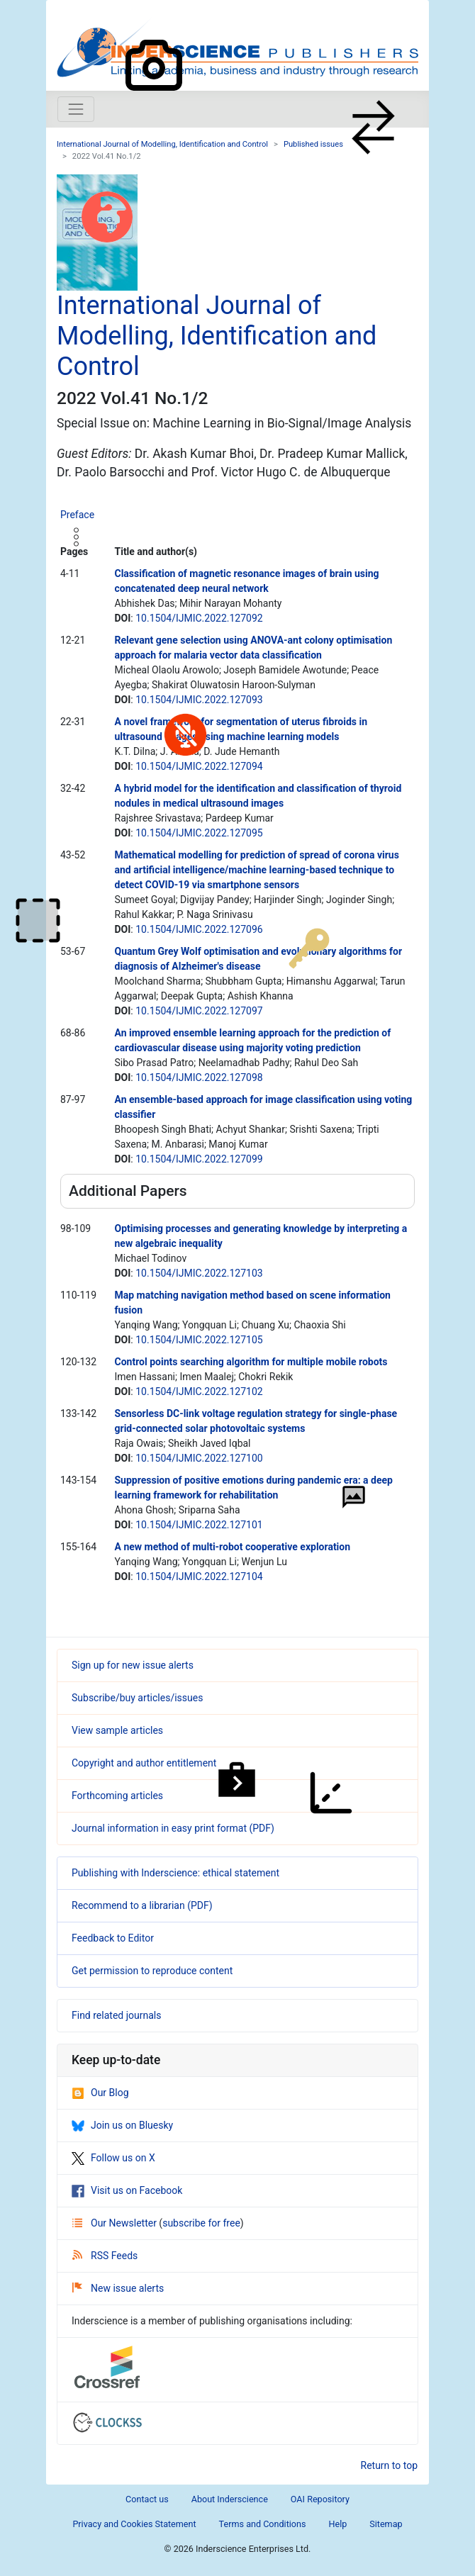 The image size is (475, 2576). What do you see at coordinates (331, 1793) in the screenshot?
I see `toggle 3D view mode` at bounding box center [331, 1793].